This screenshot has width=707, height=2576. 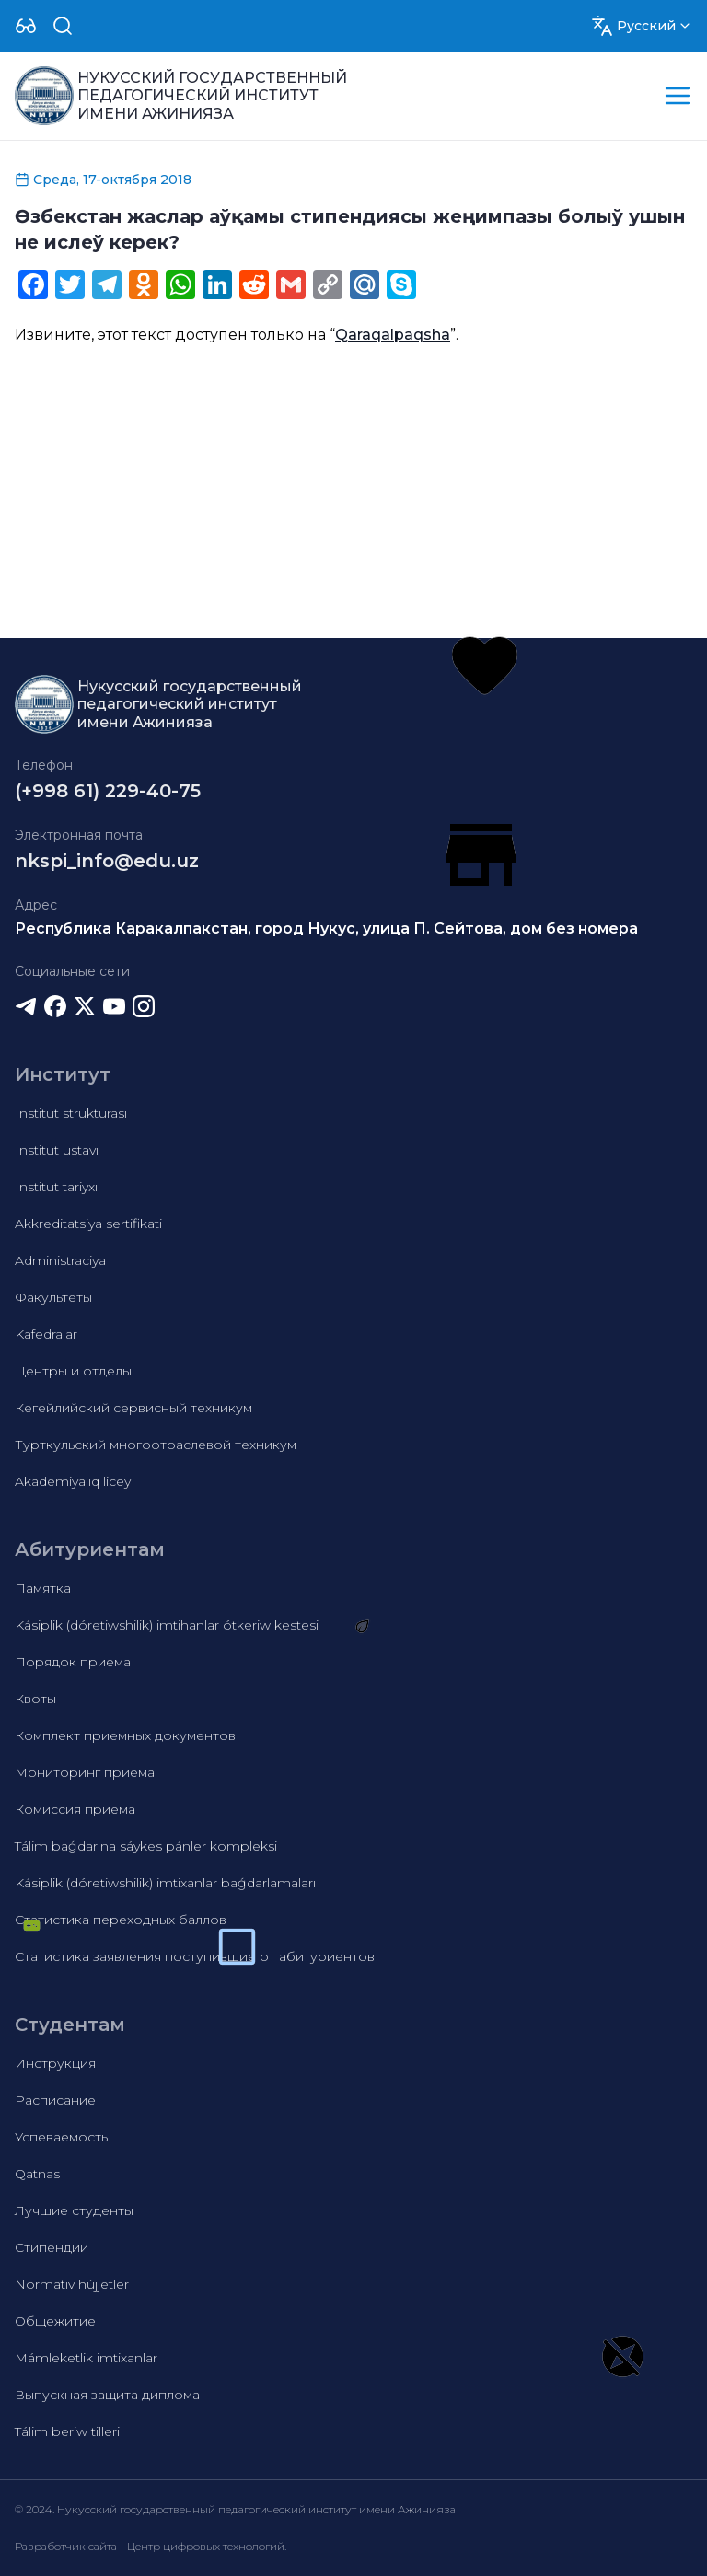 What do you see at coordinates (622, 2356) in the screenshot?
I see `disable compass or navigation features` at bounding box center [622, 2356].